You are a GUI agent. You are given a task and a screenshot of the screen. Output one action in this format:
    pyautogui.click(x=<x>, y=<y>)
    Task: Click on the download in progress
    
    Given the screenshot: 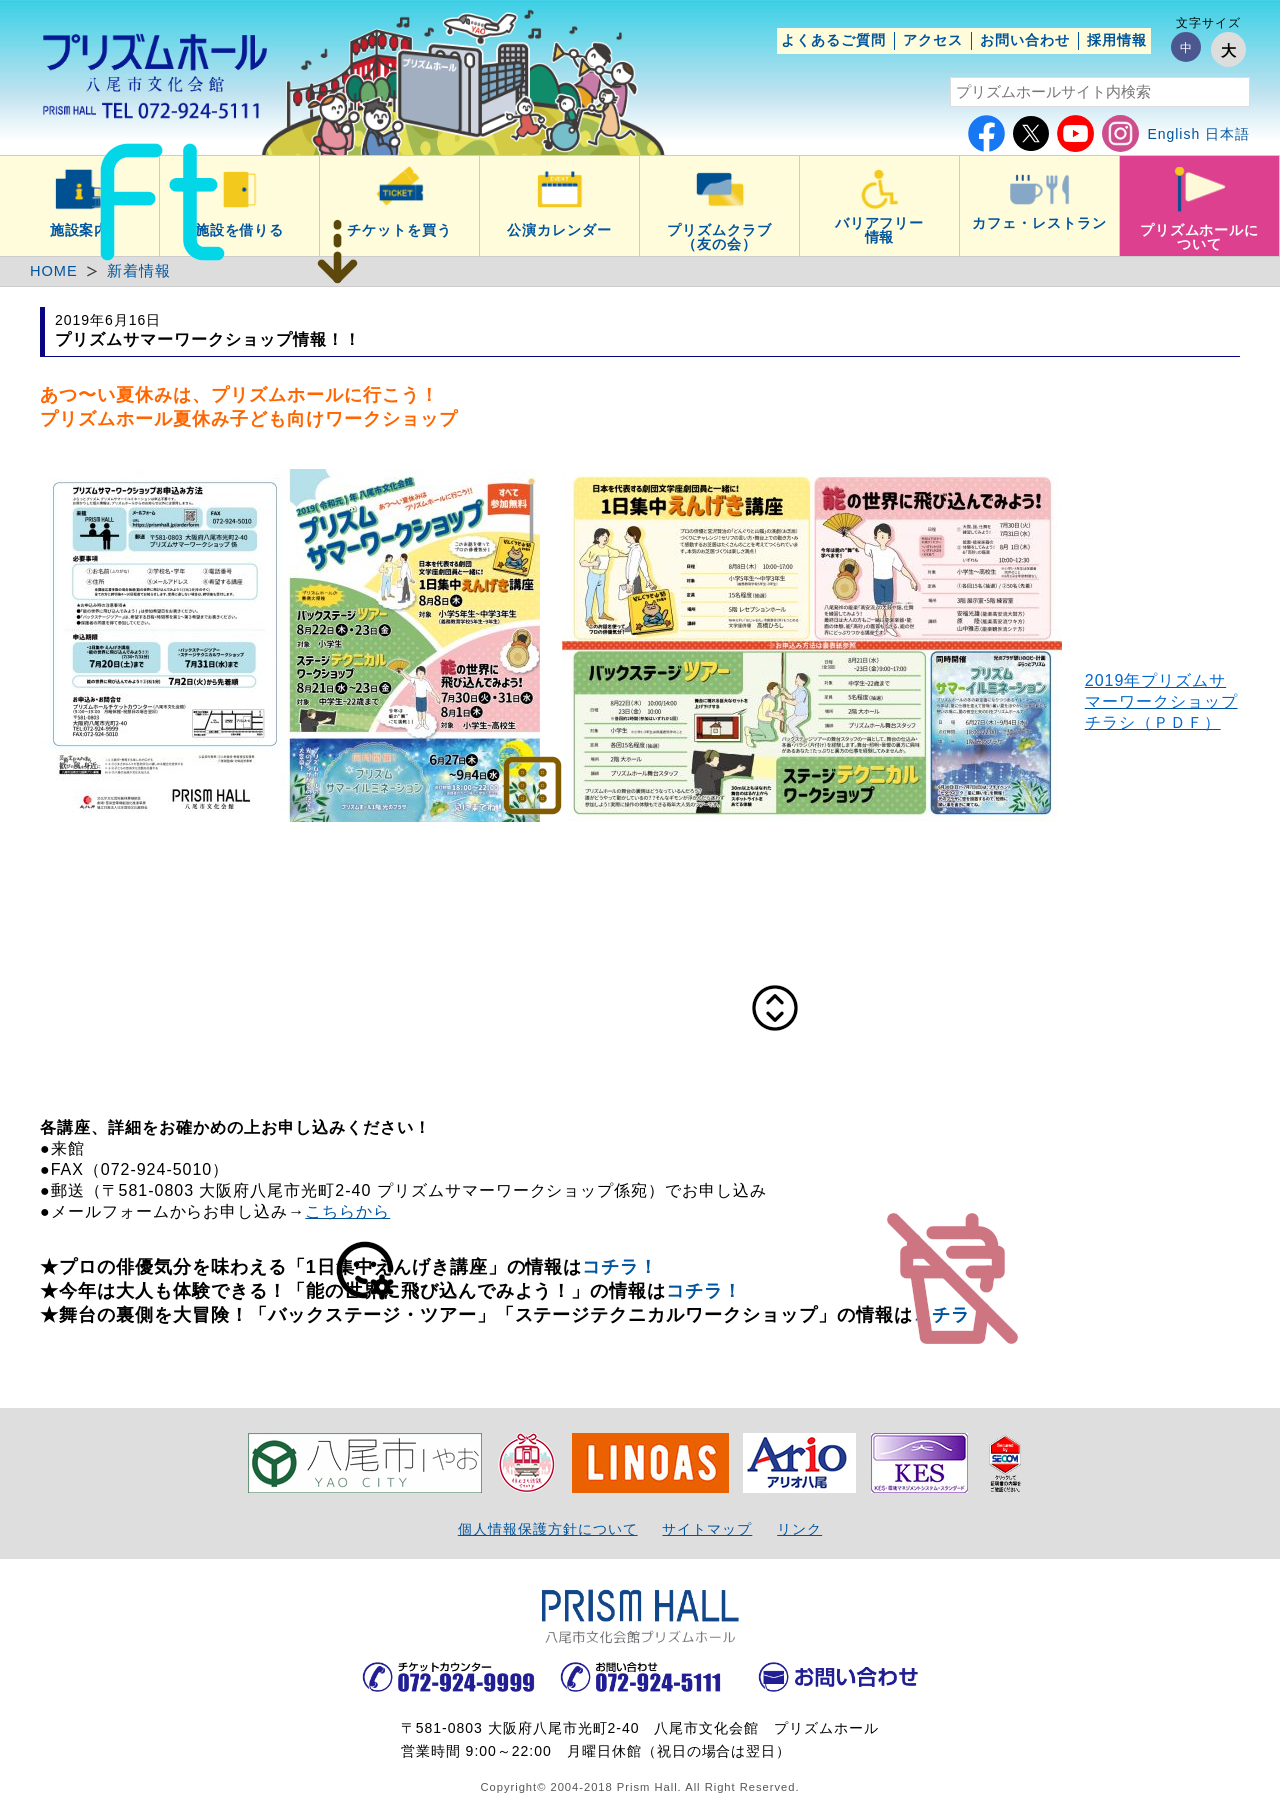 What is the action you would take?
    pyautogui.click(x=337, y=251)
    